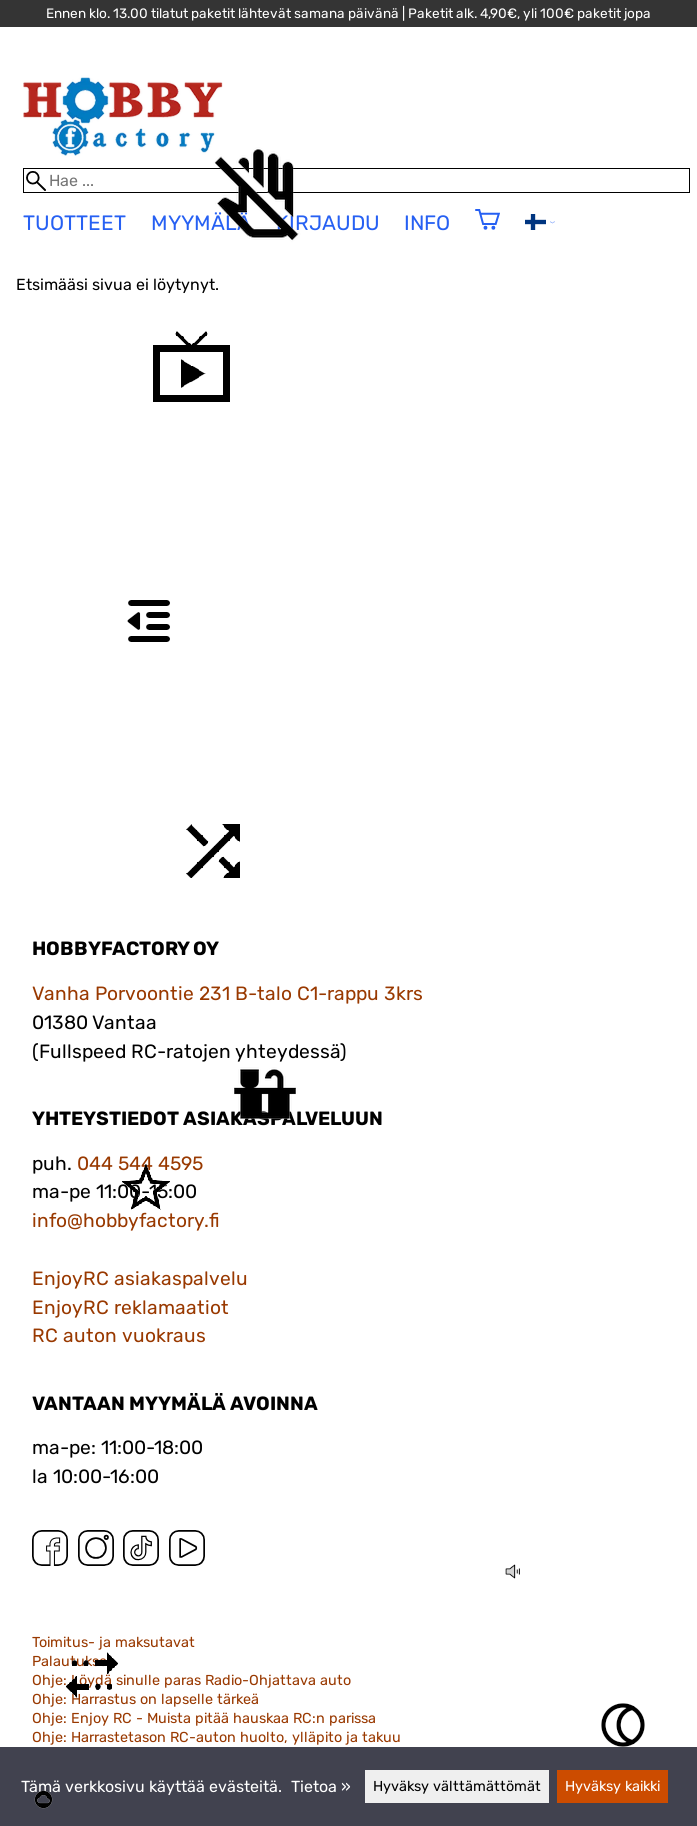  What do you see at coordinates (259, 195) in the screenshot?
I see `do not touch or interact with this item` at bounding box center [259, 195].